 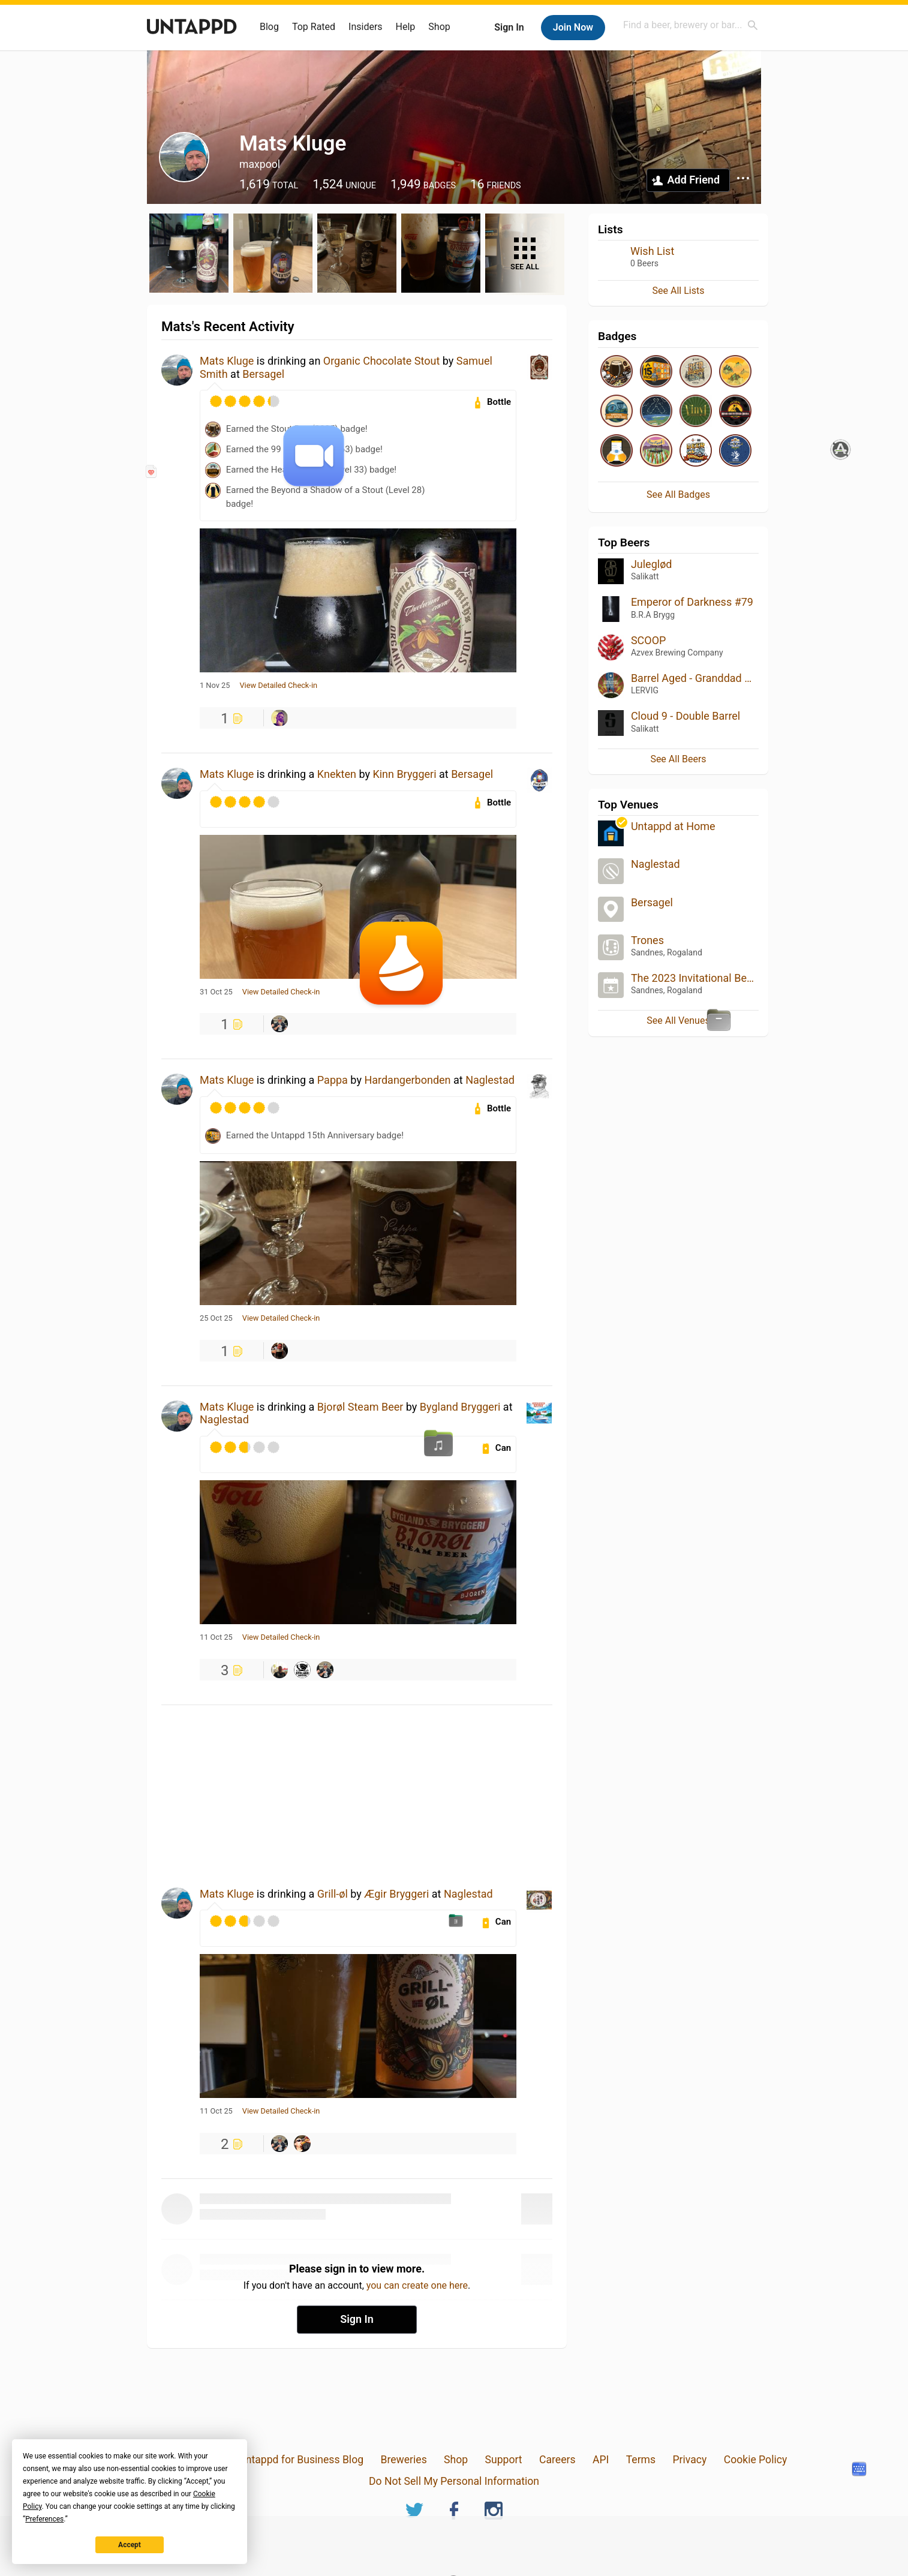 I want to click on open Giara Reddit client app, so click(x=401, y=963).